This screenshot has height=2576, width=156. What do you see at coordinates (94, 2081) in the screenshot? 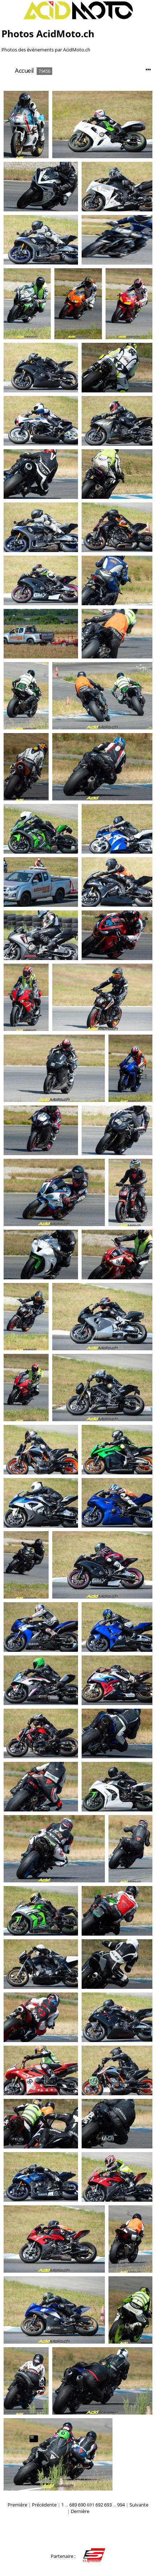
I see `insert a winking emoji or emoticon` at bounding box center [94, 2081].